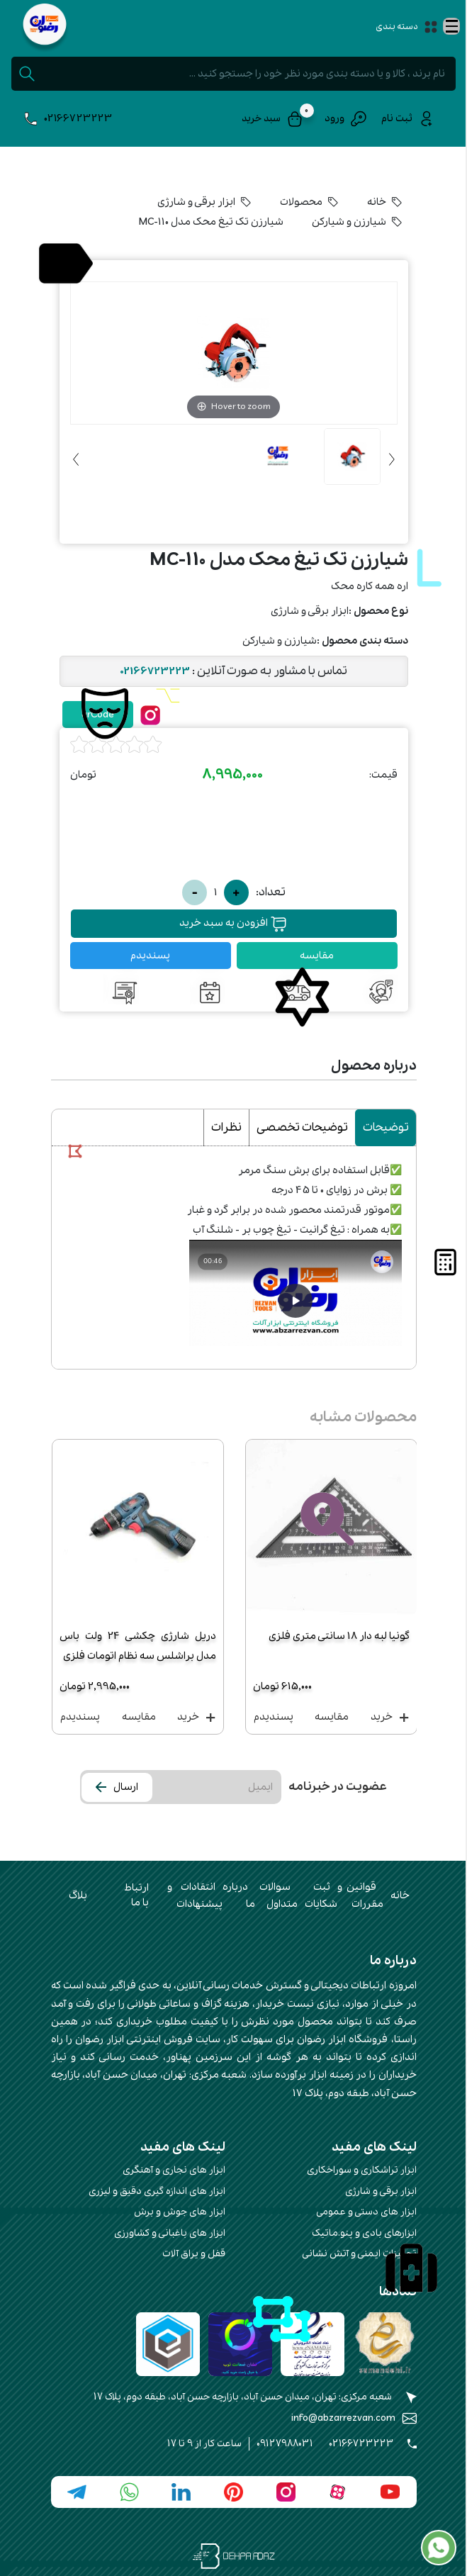 Image resolution: width=467 pixels, height=2576 pixels. What do you see at coordinates (327, 1519) in the screenshot?
I see `search for a location on the map` at bounding box center [327, 1519].